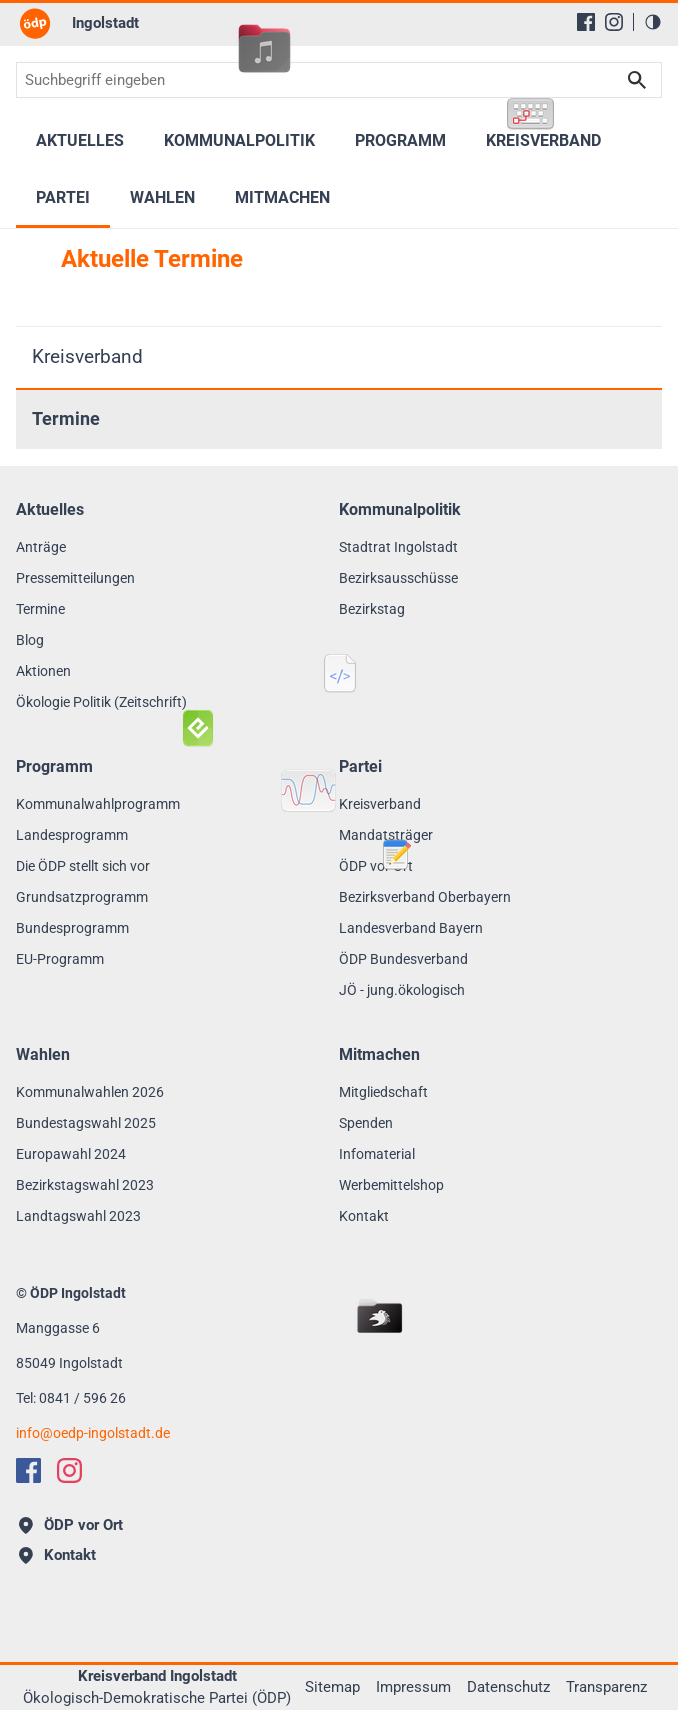 This screenshot has width=678, height=1710. I want to click on an epub ebook file, so click(198, 728).